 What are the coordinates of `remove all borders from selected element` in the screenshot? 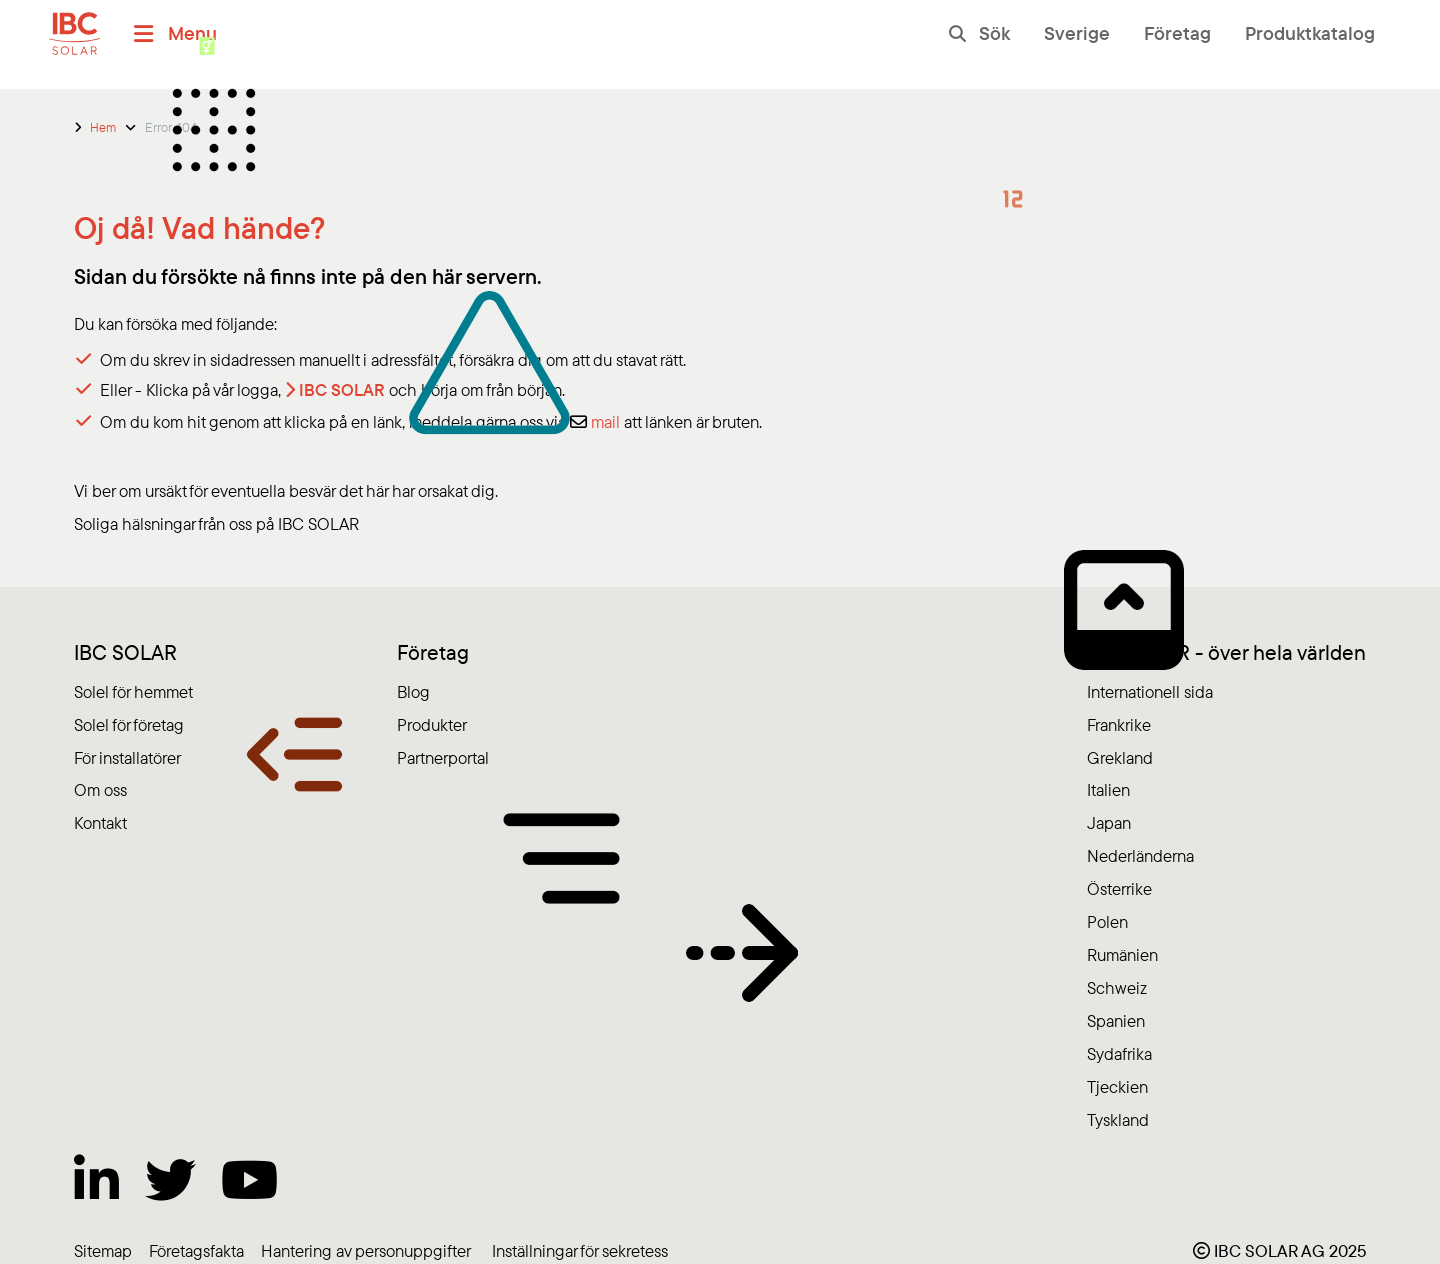 It's located at (214, 130).